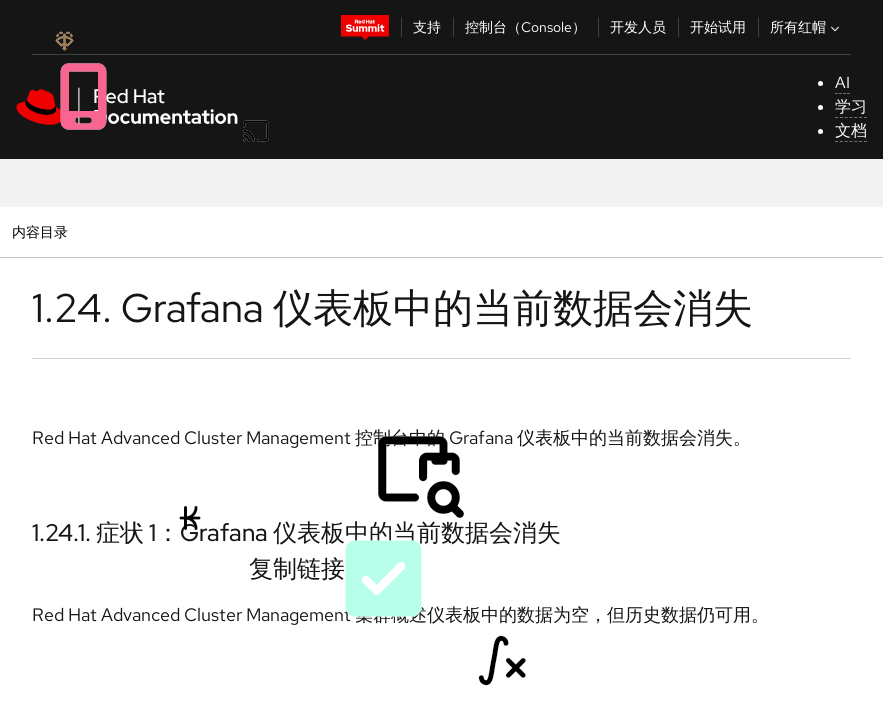  I want to click on indicates Lao kip currency, so click(190, 518).